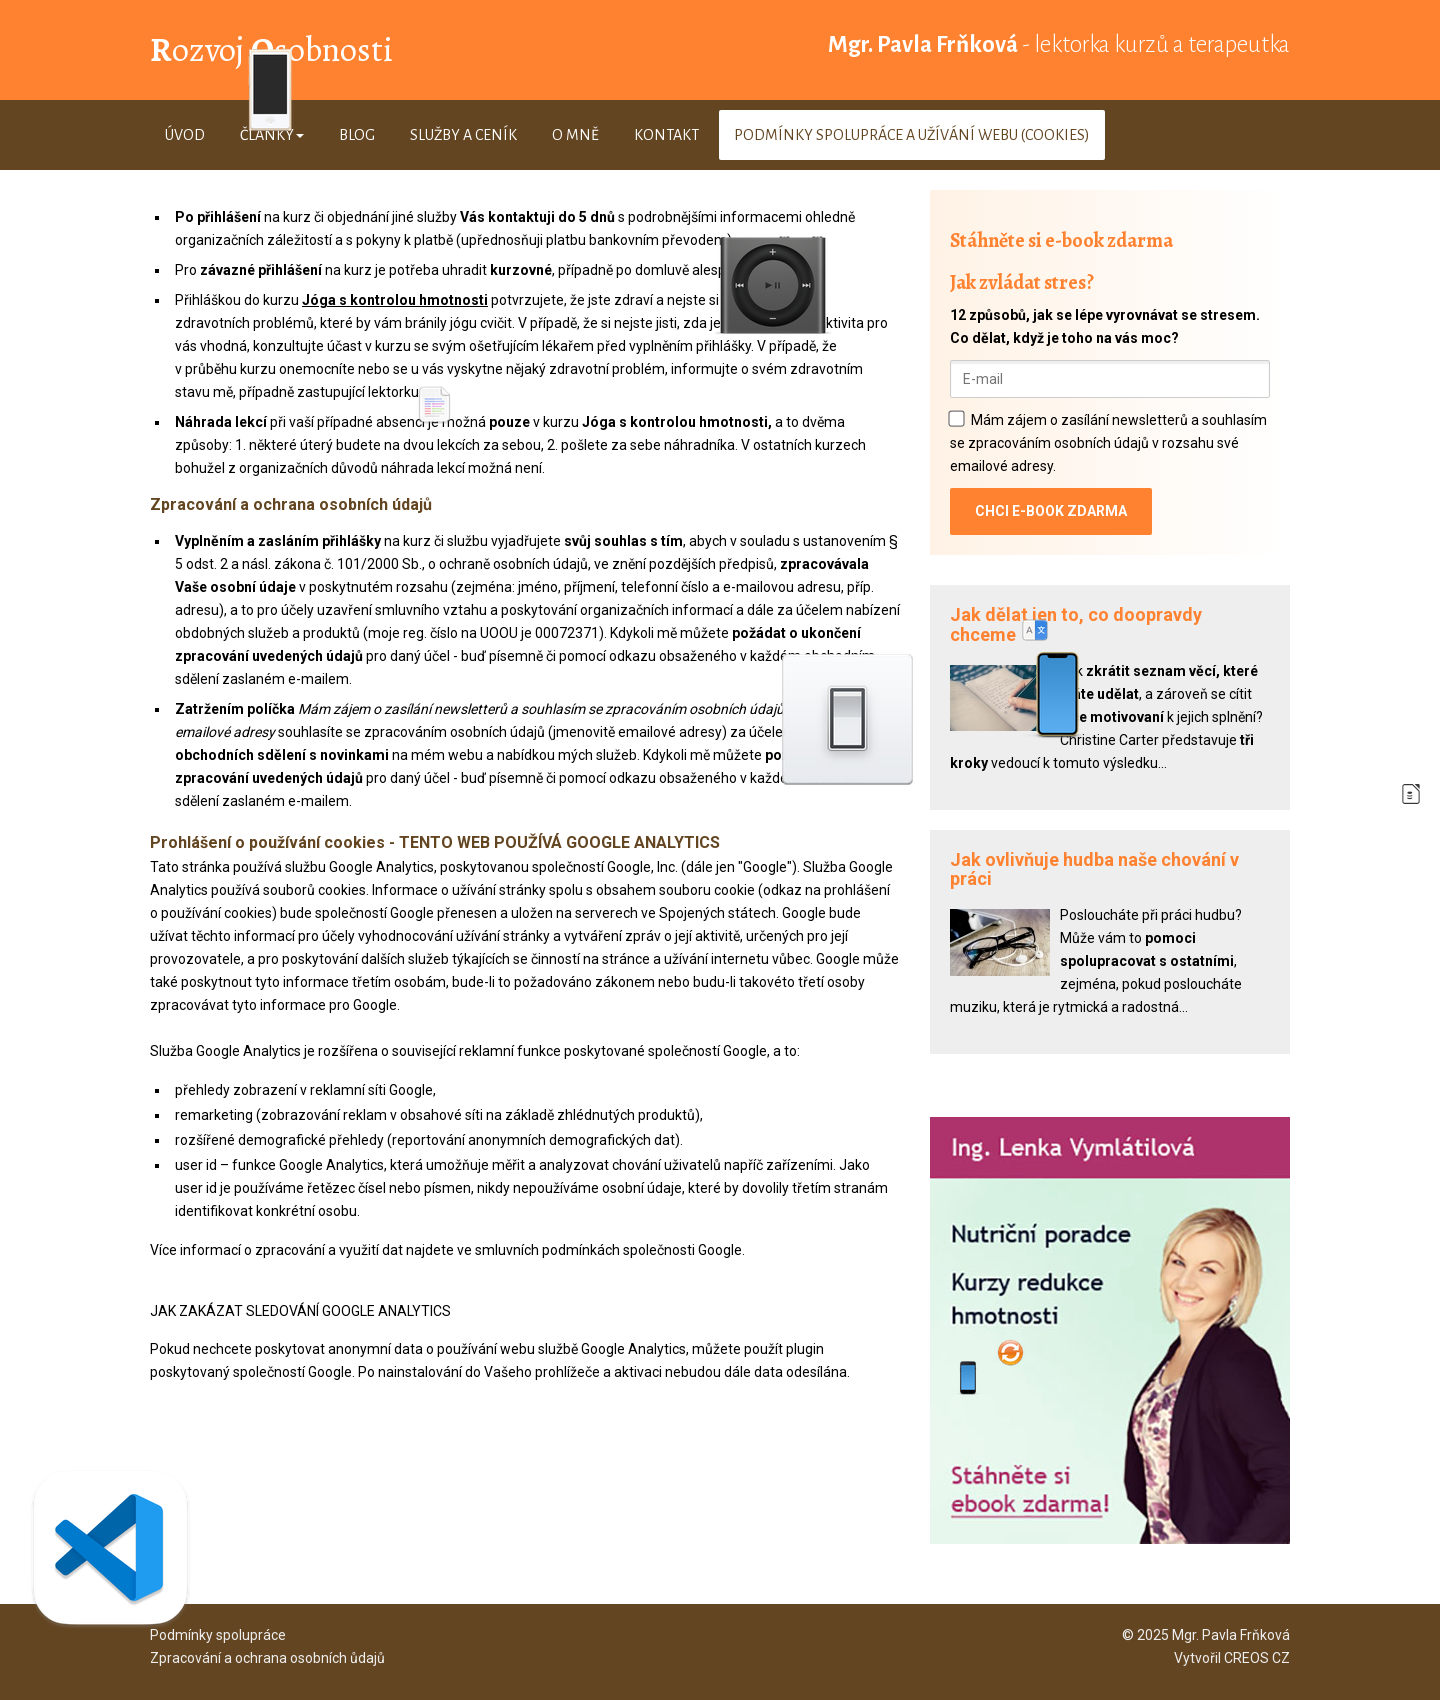 This screenshot has height=1700, width=1440. Describe the element at coordinates (270, 90) in the screenshot. I see `iPod nano device connected` at that location.